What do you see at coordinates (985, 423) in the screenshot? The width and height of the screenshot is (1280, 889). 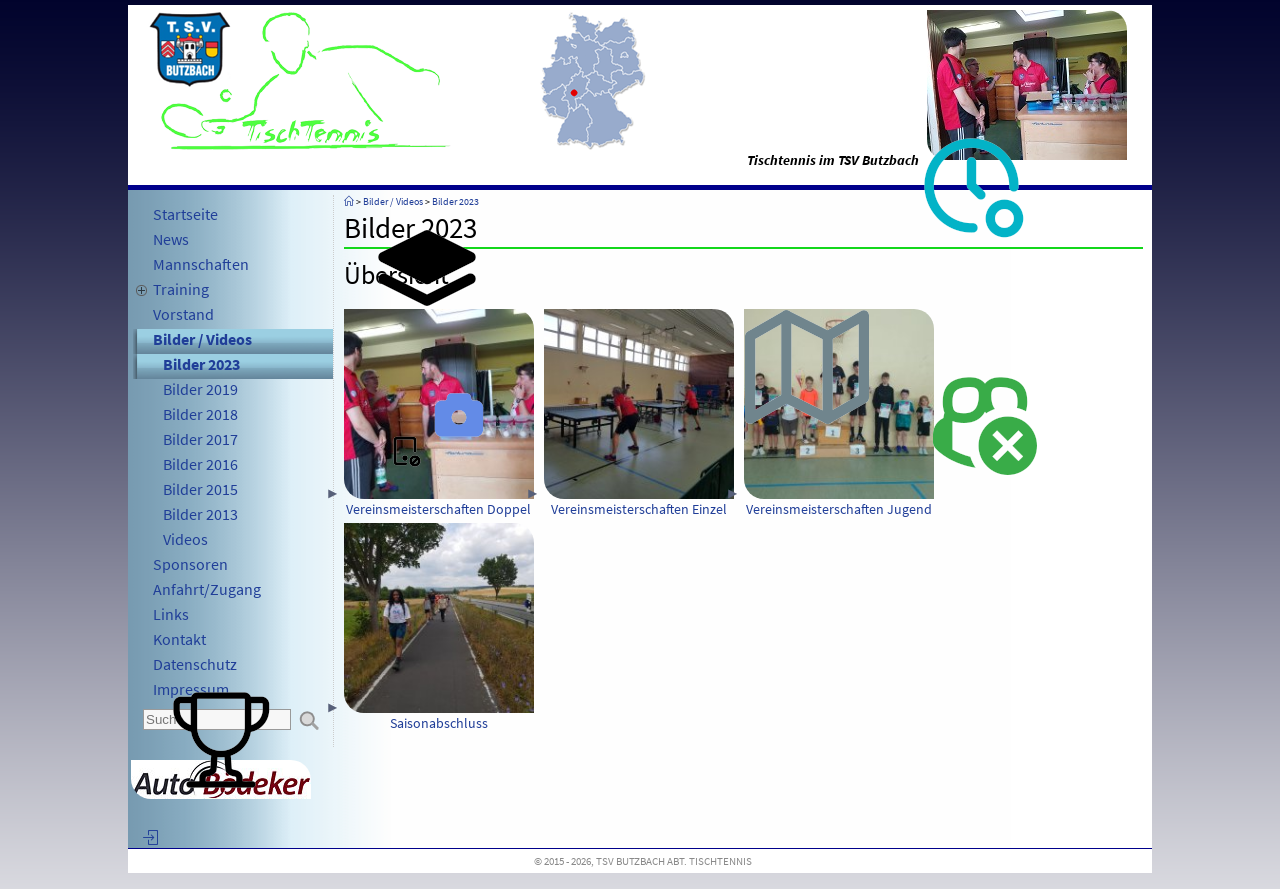 I see `github copilot connection error` at bounding box center [985, 423].